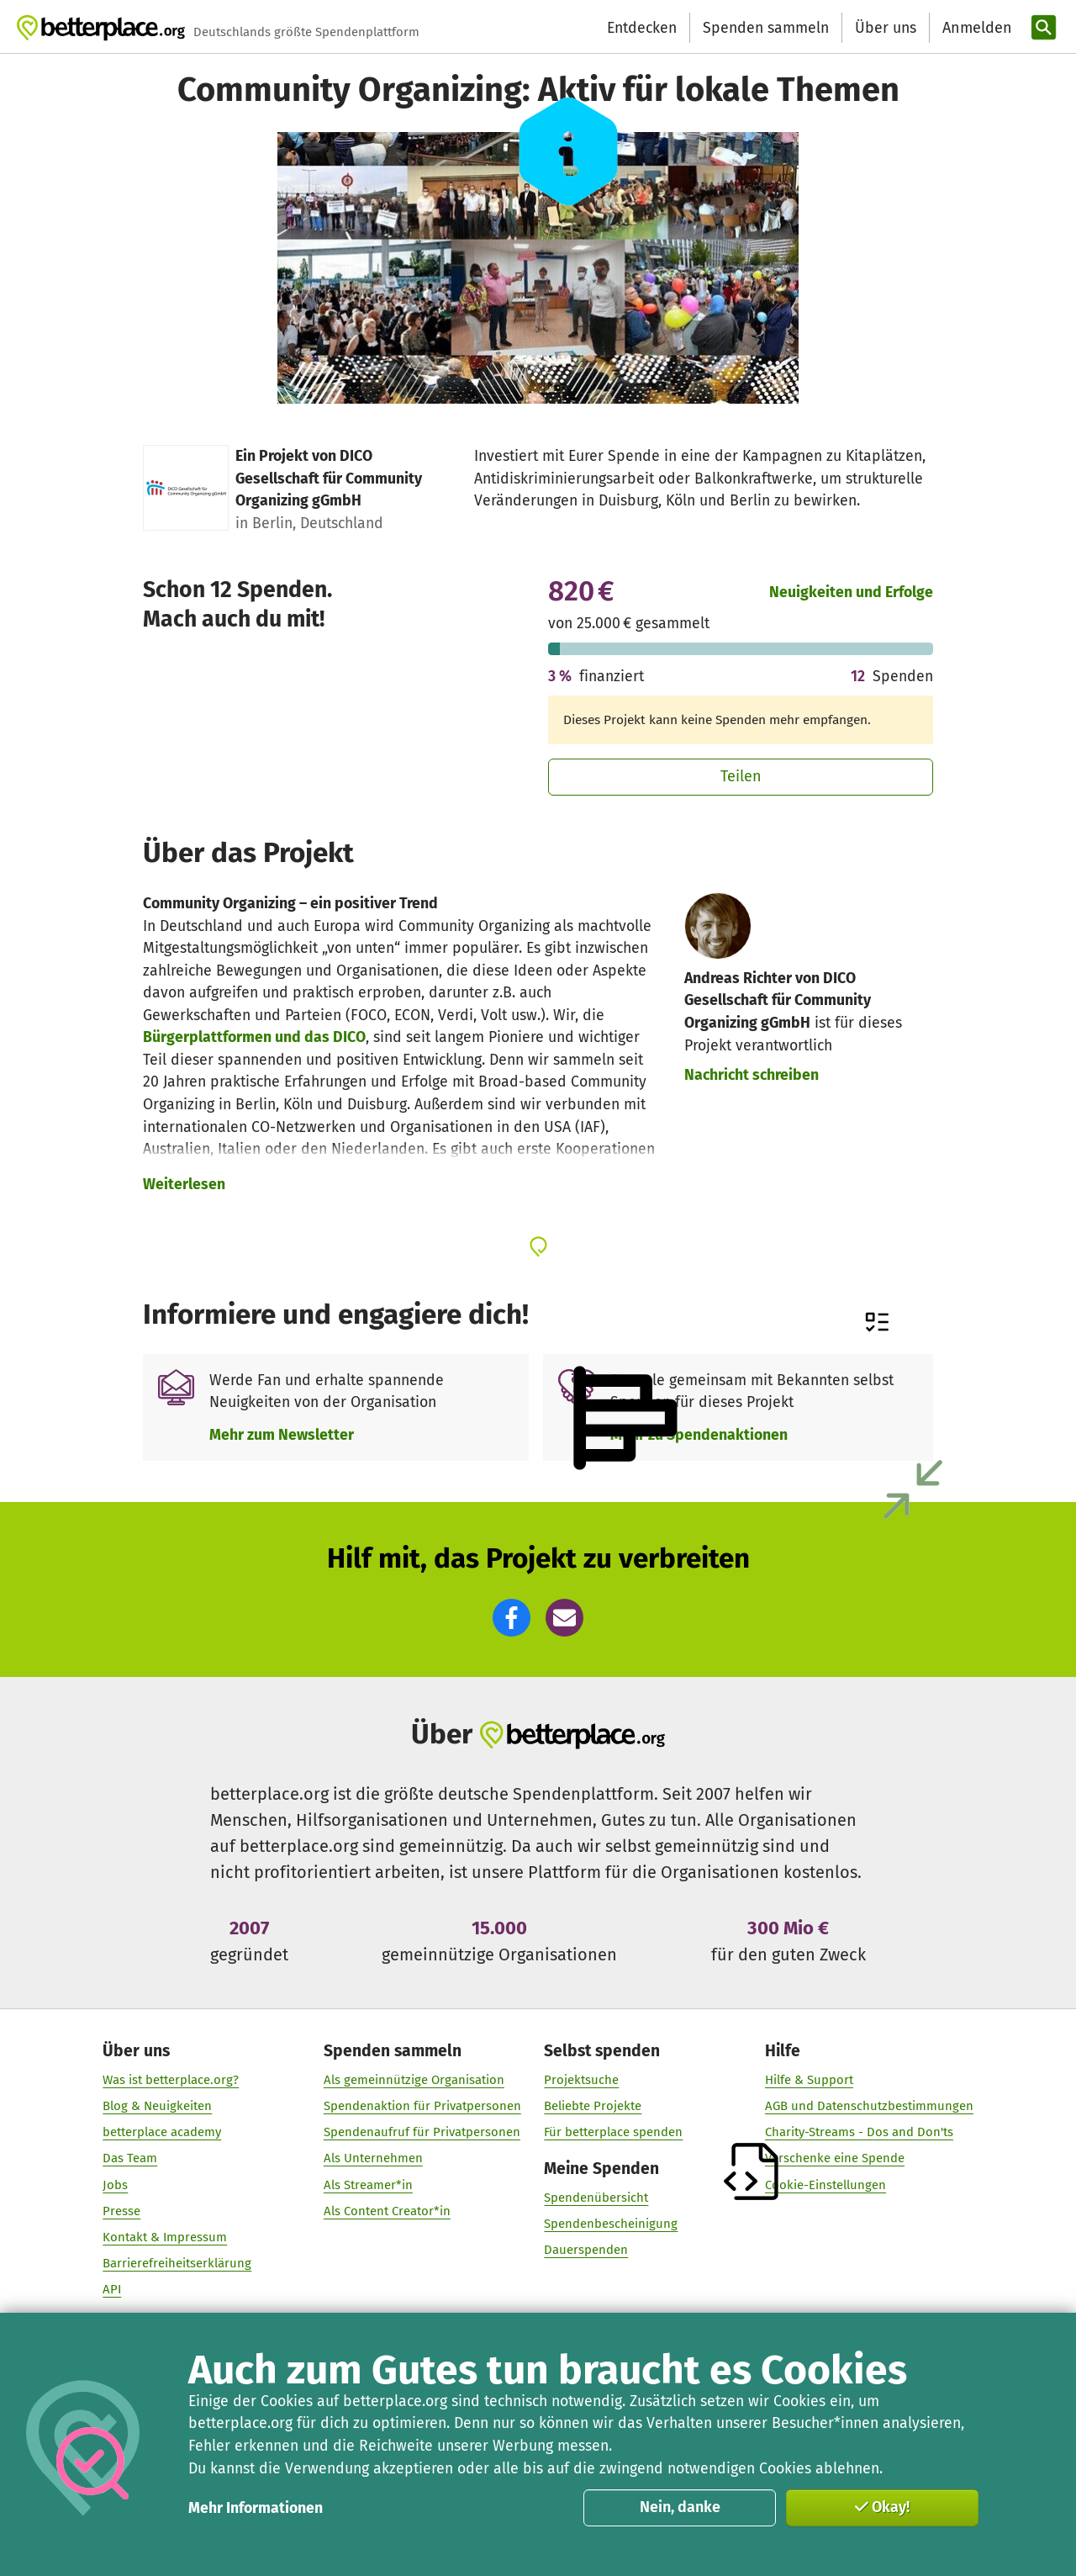 The width and height of the screenshot is (1076, 2576). I want to click on view task list or checklist, so click(876, 1321).